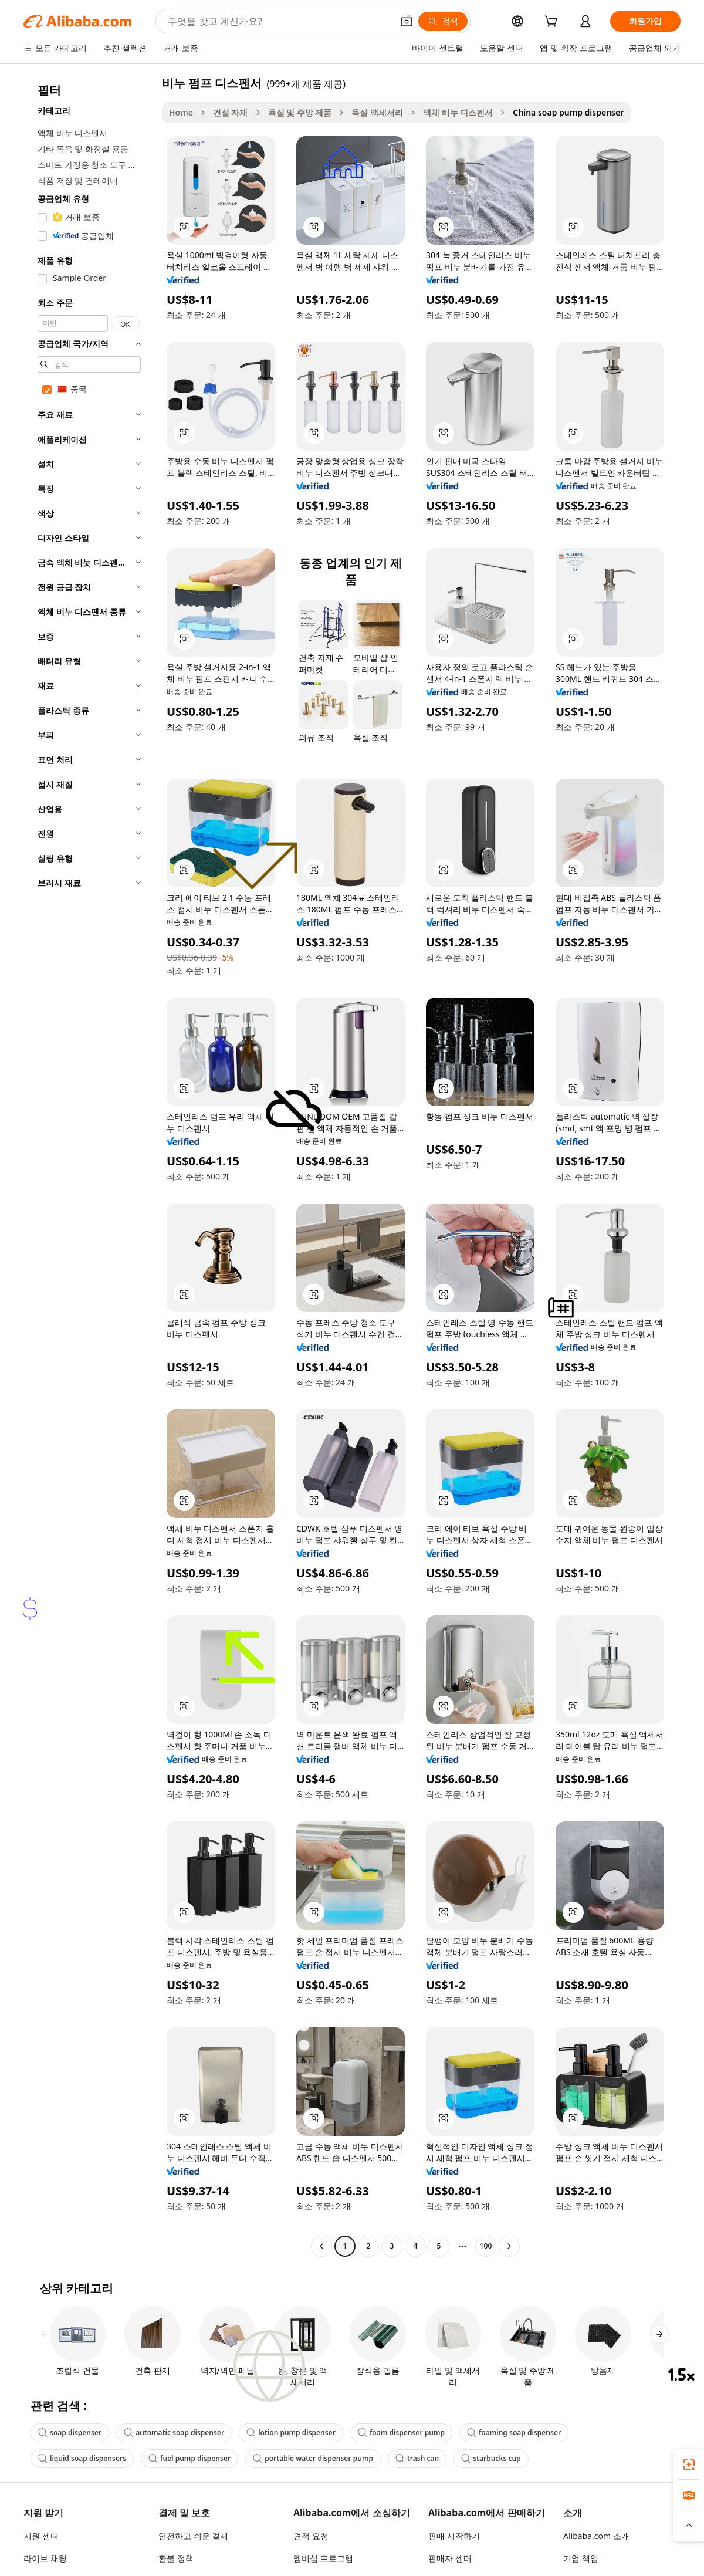 The width and height of the screenshot is (704, 2576). What do you see at coordinates (294, 1108) in the screenshot?
I see `indicates no cloud connection or offline status` at bounding box center [294, 1108].